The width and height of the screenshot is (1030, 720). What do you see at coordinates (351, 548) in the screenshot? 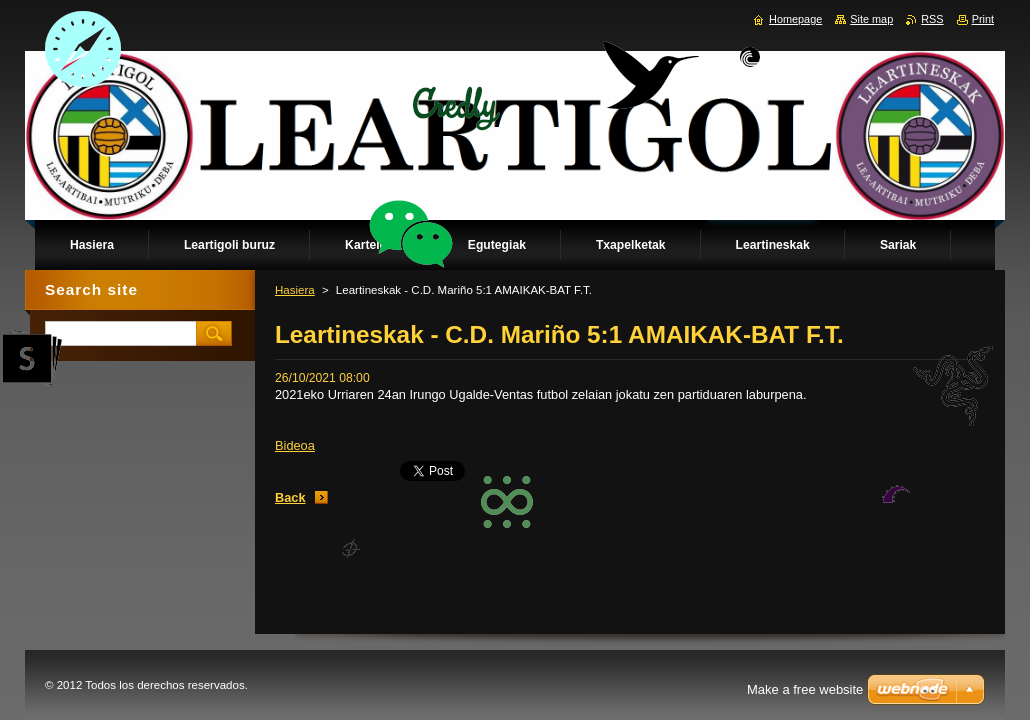
I see `bohemia interactive company logo` at bounding box center [351, 548].